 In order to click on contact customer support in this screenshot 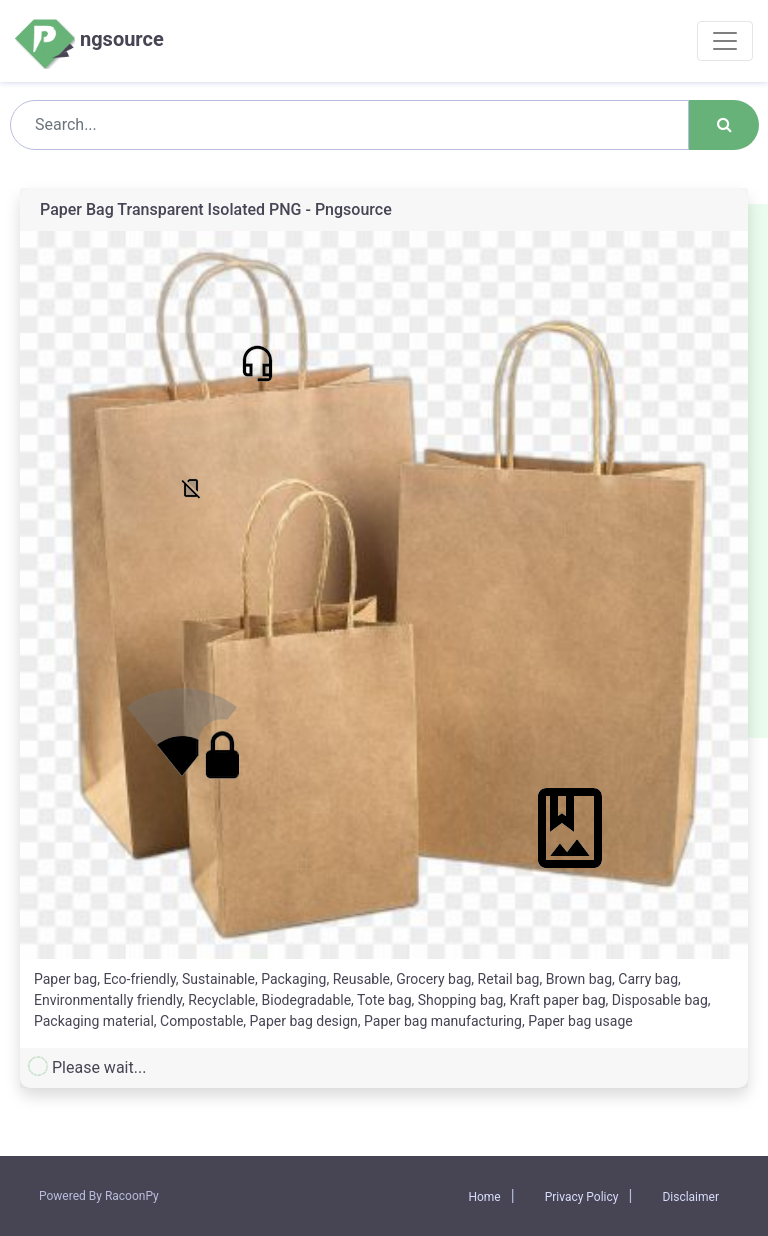, I will do `click(257, 363)`.